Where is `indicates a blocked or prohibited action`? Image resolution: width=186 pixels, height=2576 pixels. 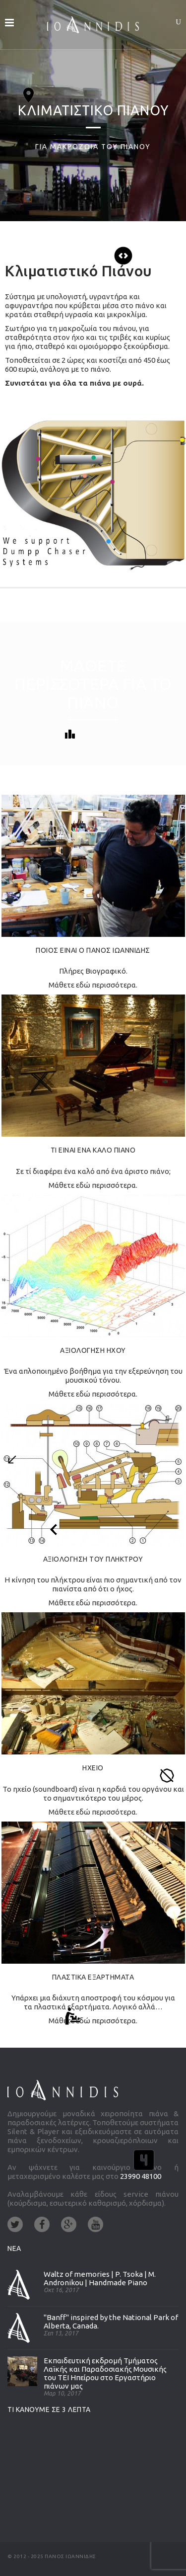
indicates a blocked or prohibited action is located at coordinates (167, 1775).